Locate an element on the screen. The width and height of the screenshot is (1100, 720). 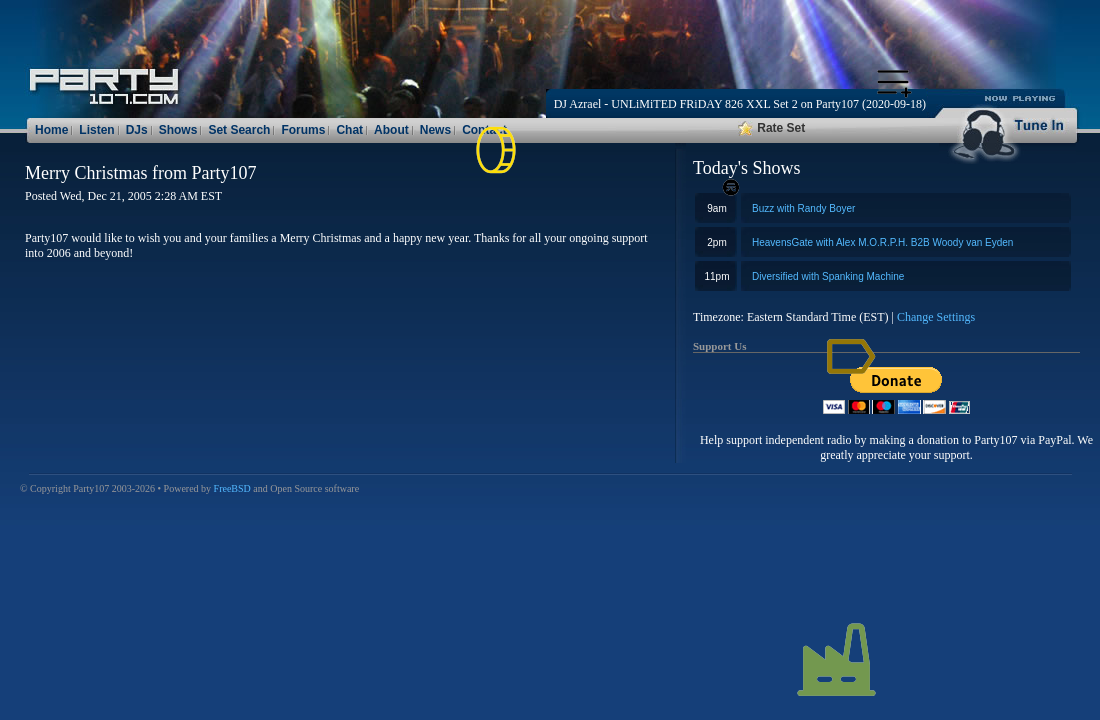
add a new item to the list is located at coordinates (893, 82).